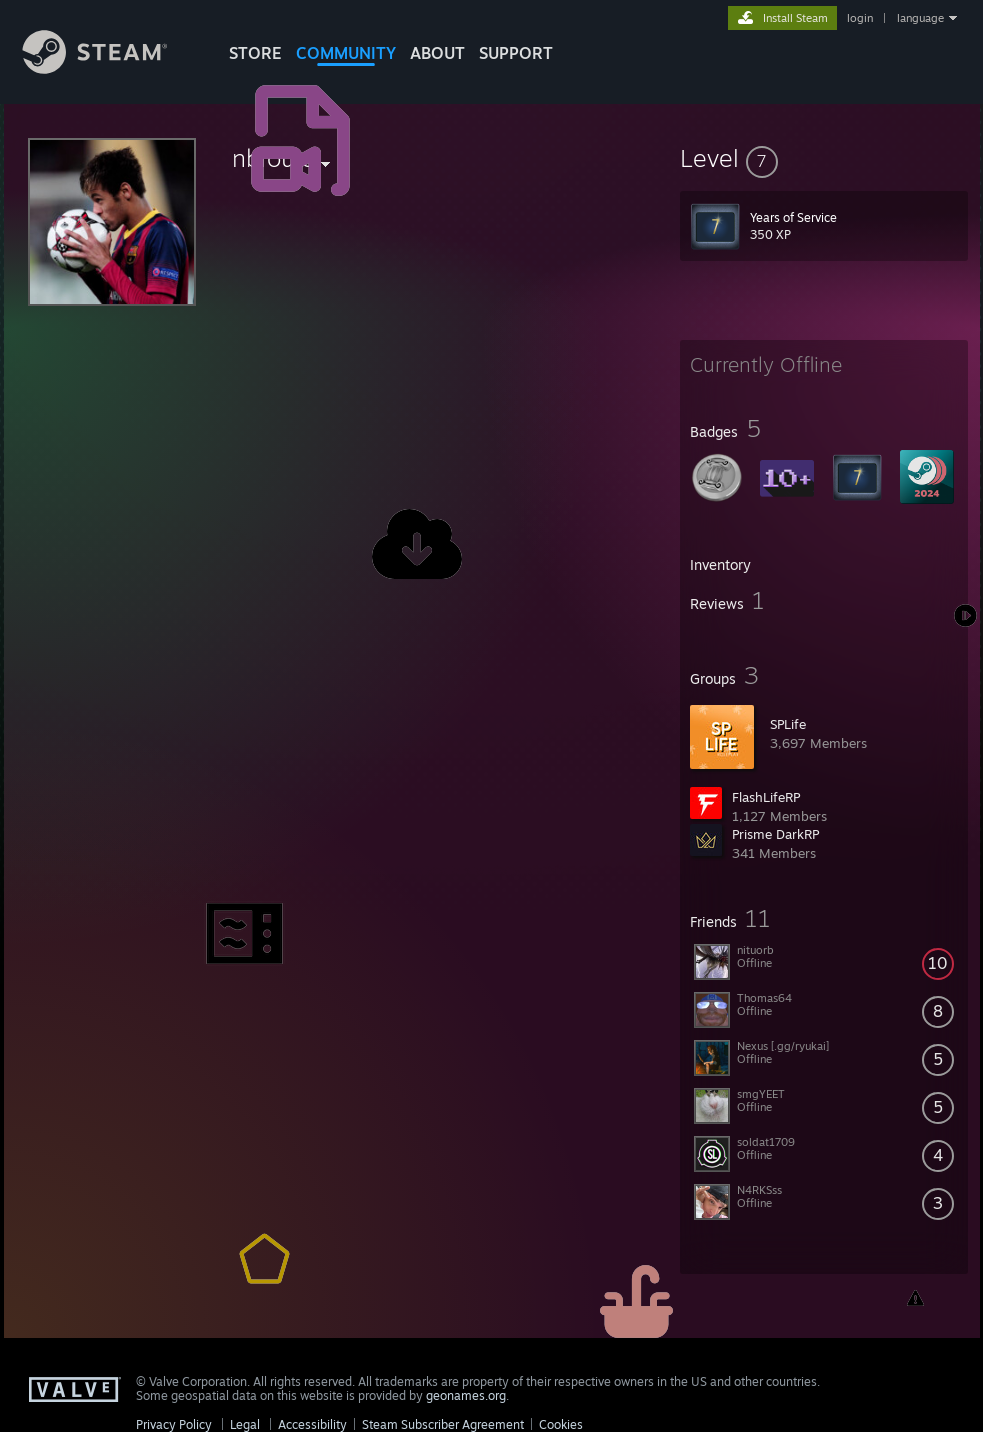 The image size is (983, 1432). What do you see at coordinates (915, 1298) in the screenshot?
I see `indicates a warning or caution state` at bounding box center [915, 1298].